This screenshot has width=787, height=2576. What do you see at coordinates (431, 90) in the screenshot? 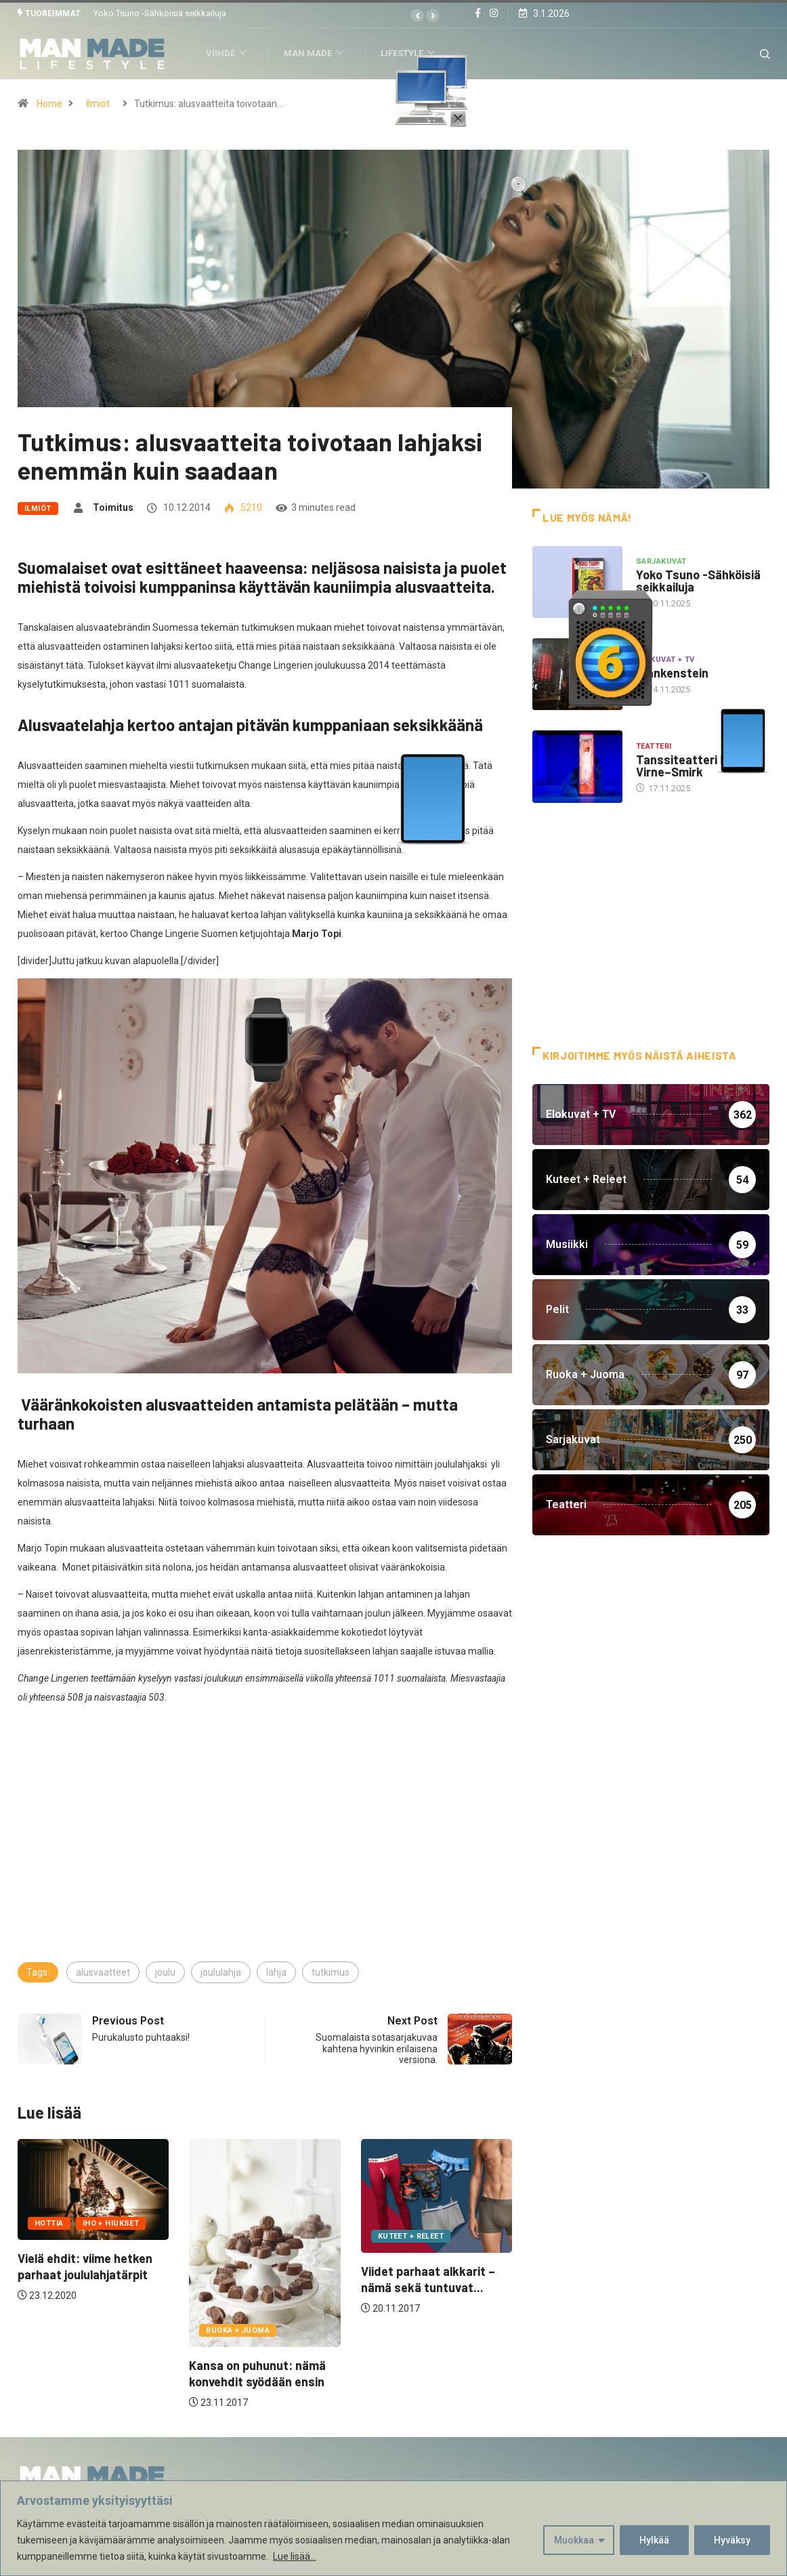
I see `indicates no network connection available` at bounding box center [431, 90].